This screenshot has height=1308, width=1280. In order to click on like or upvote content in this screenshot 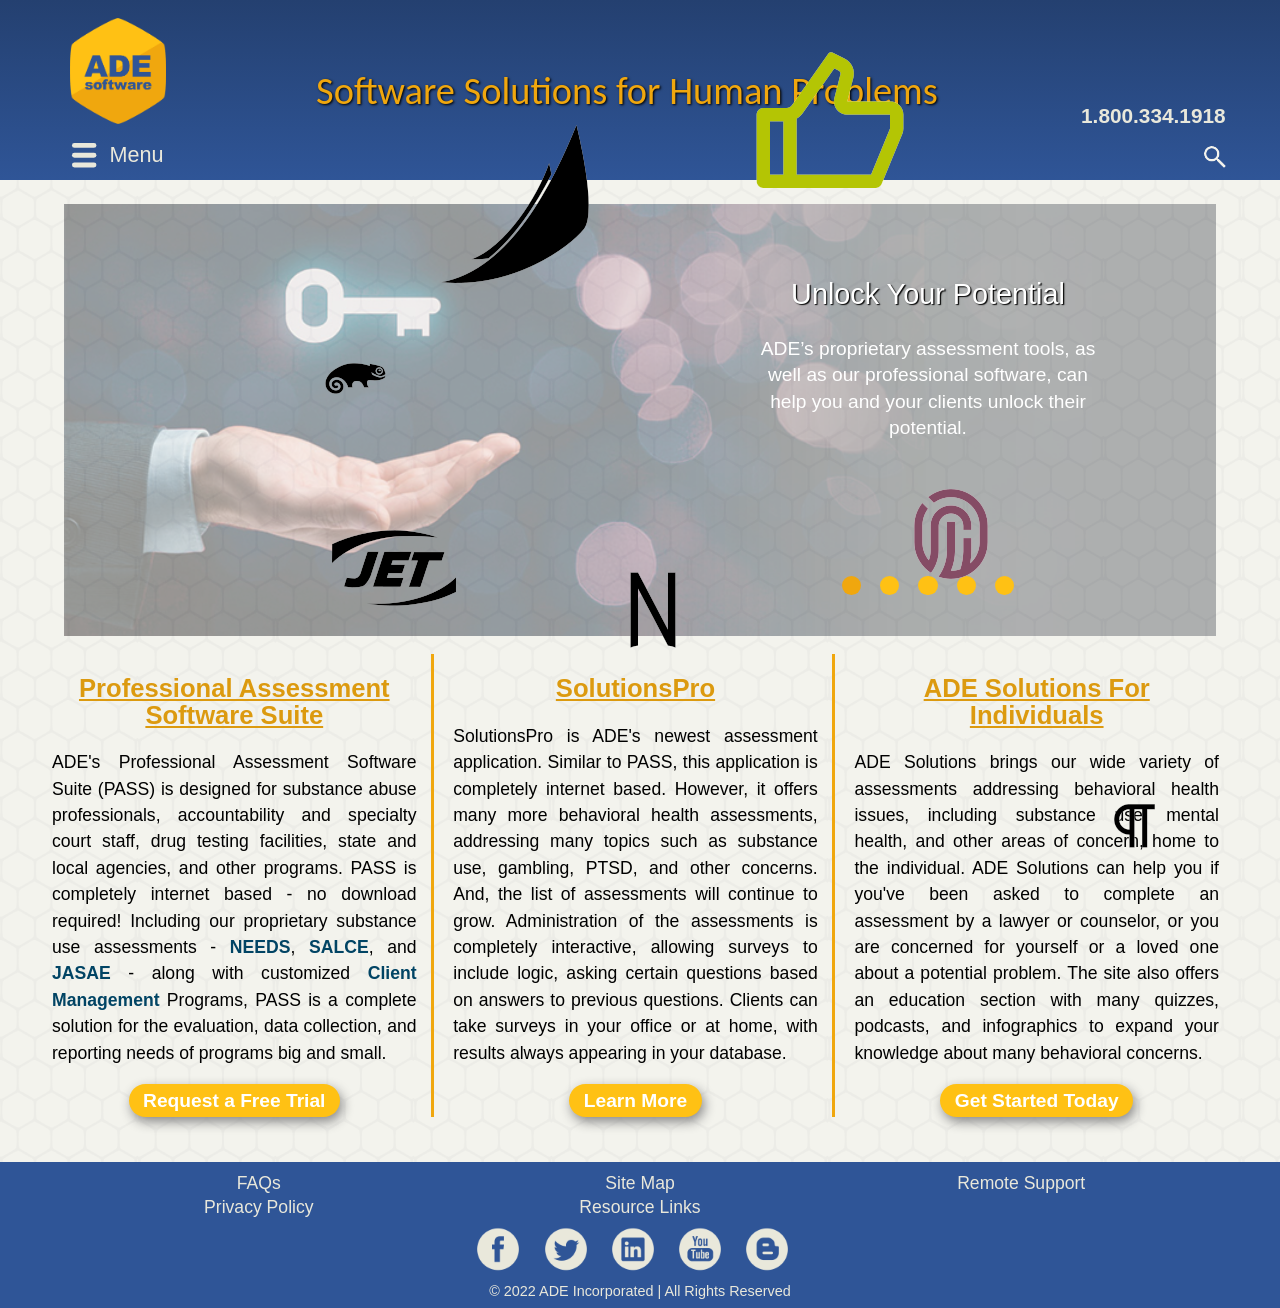, I will do `click(830, 128)`.